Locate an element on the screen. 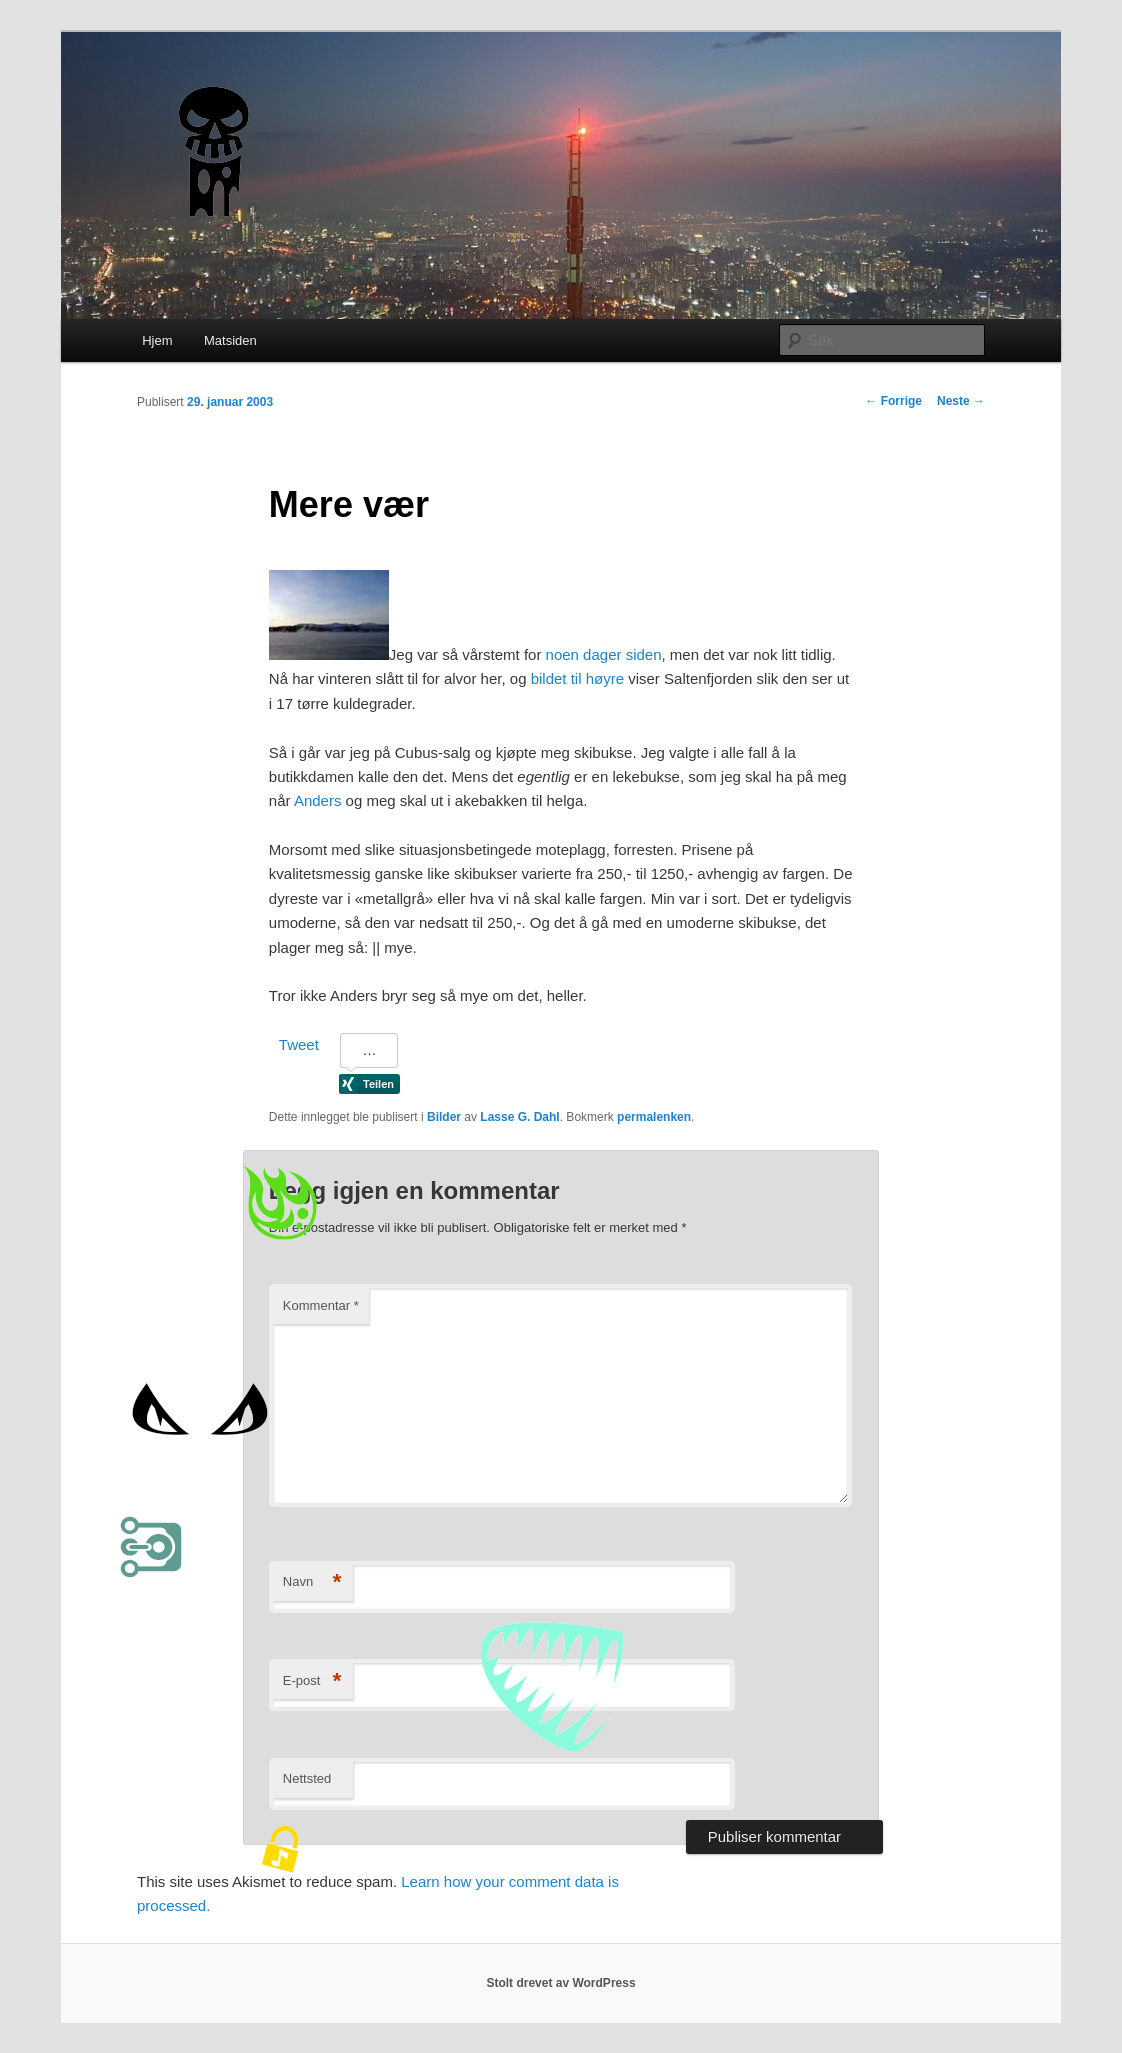 This screenshot has width=1122, height=2053. access connection or node settings is located at coordinates (151, 1547).